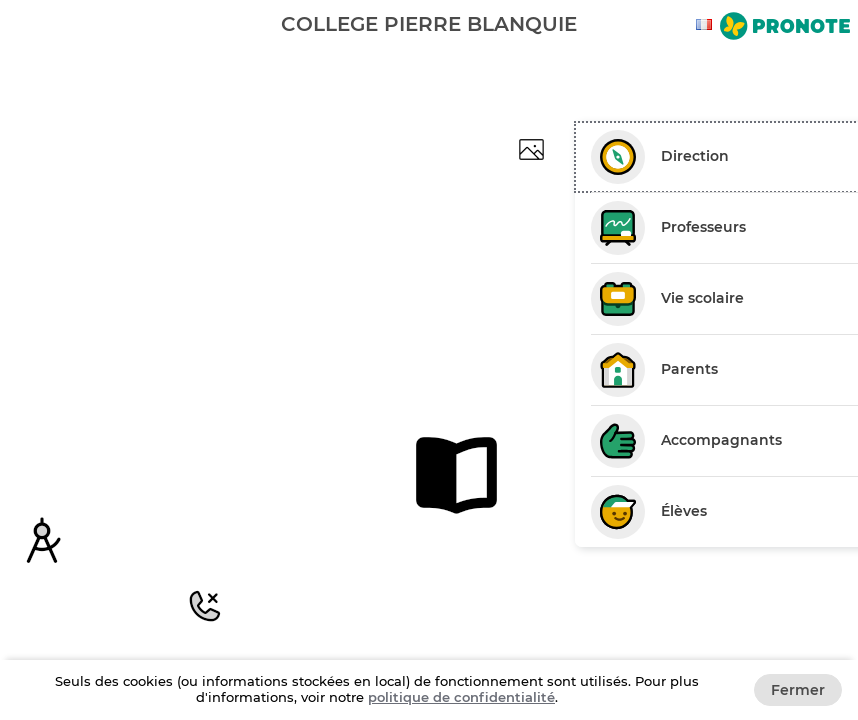 This screenshot has width=858, height=720. What do you see at coordinates (531, 149) in the screenshot?
I see `view image or photo` at bounding box center [531, 149].